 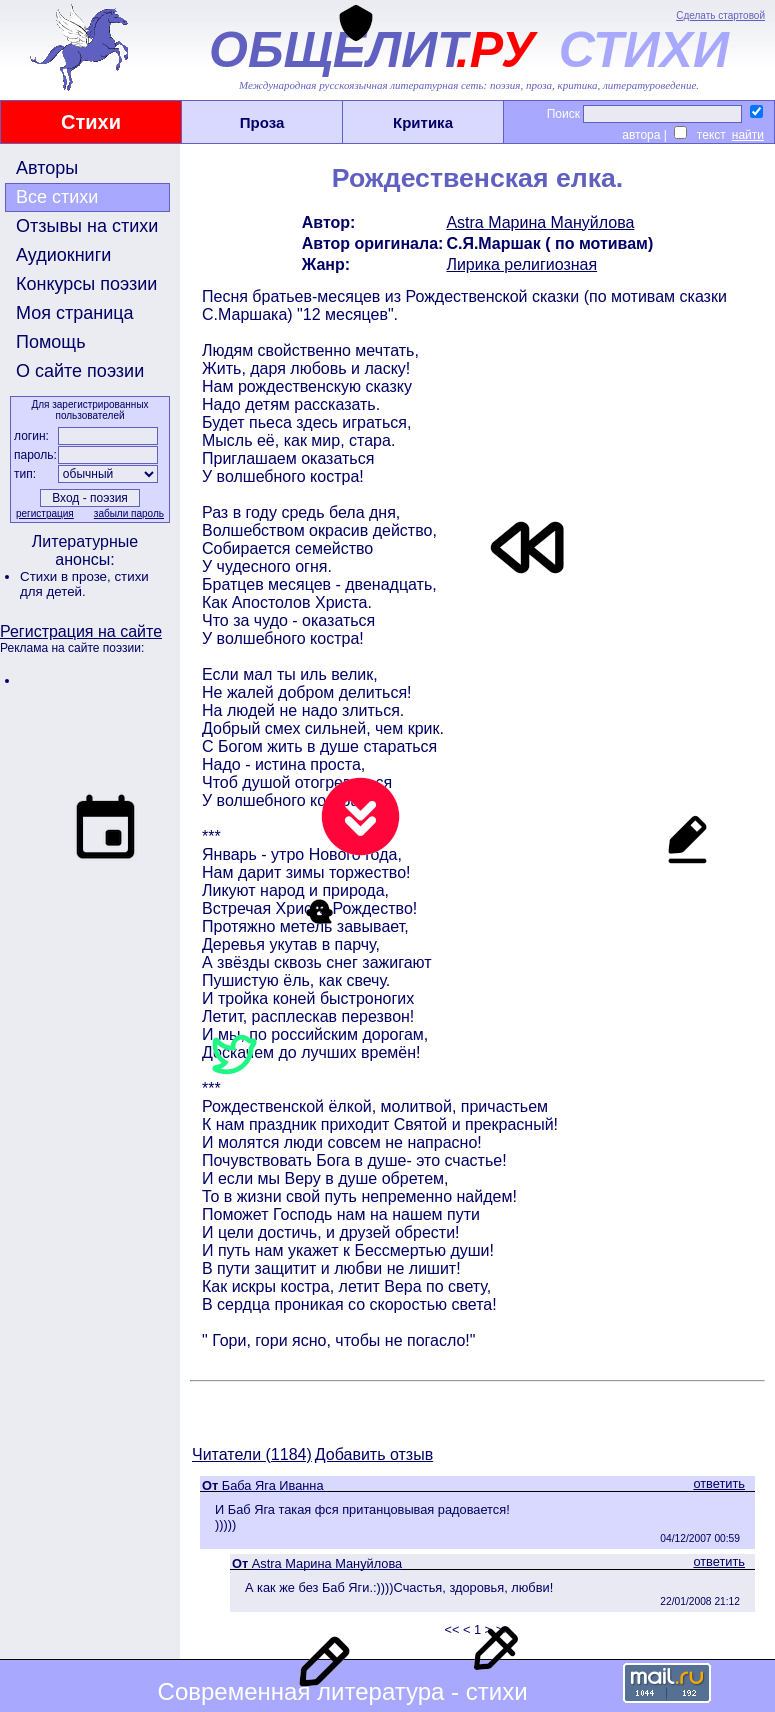 I want to click on rewind or skip backward in media playback, so click(x=531, y=547).